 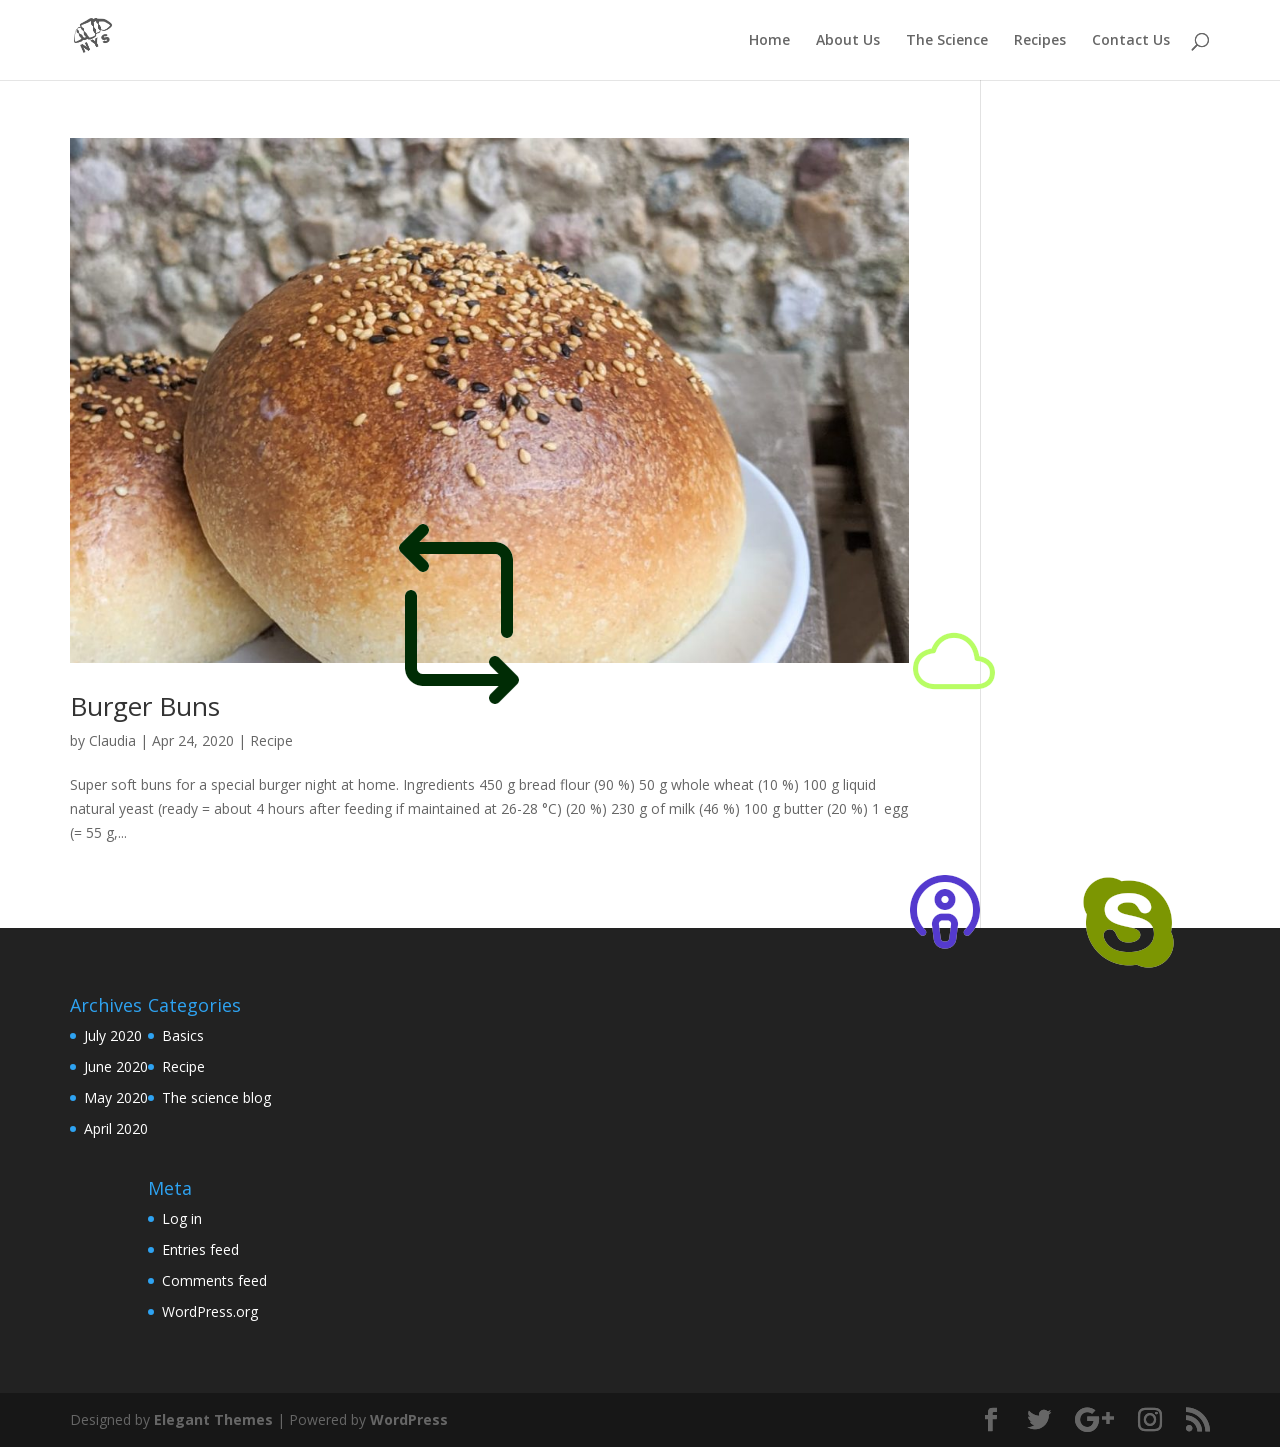 I want to click on rotate your device orientation, so click(x=459, y=614).